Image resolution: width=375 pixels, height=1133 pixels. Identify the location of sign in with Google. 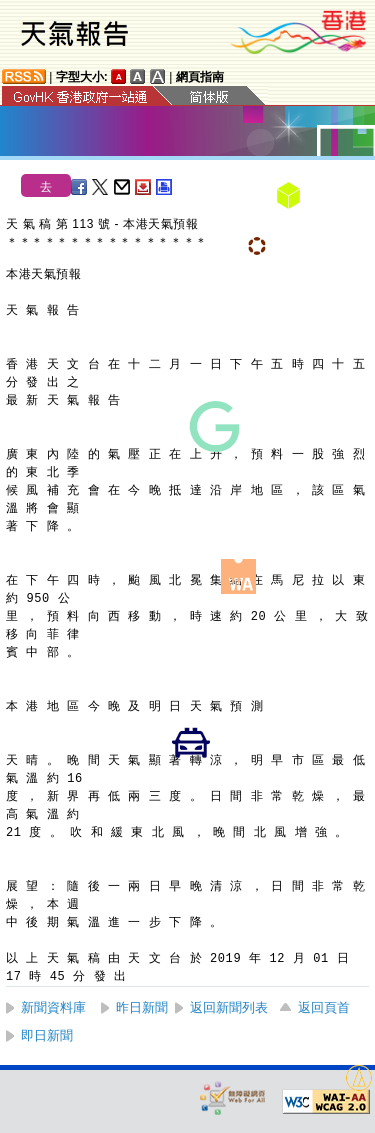
(214, 426).